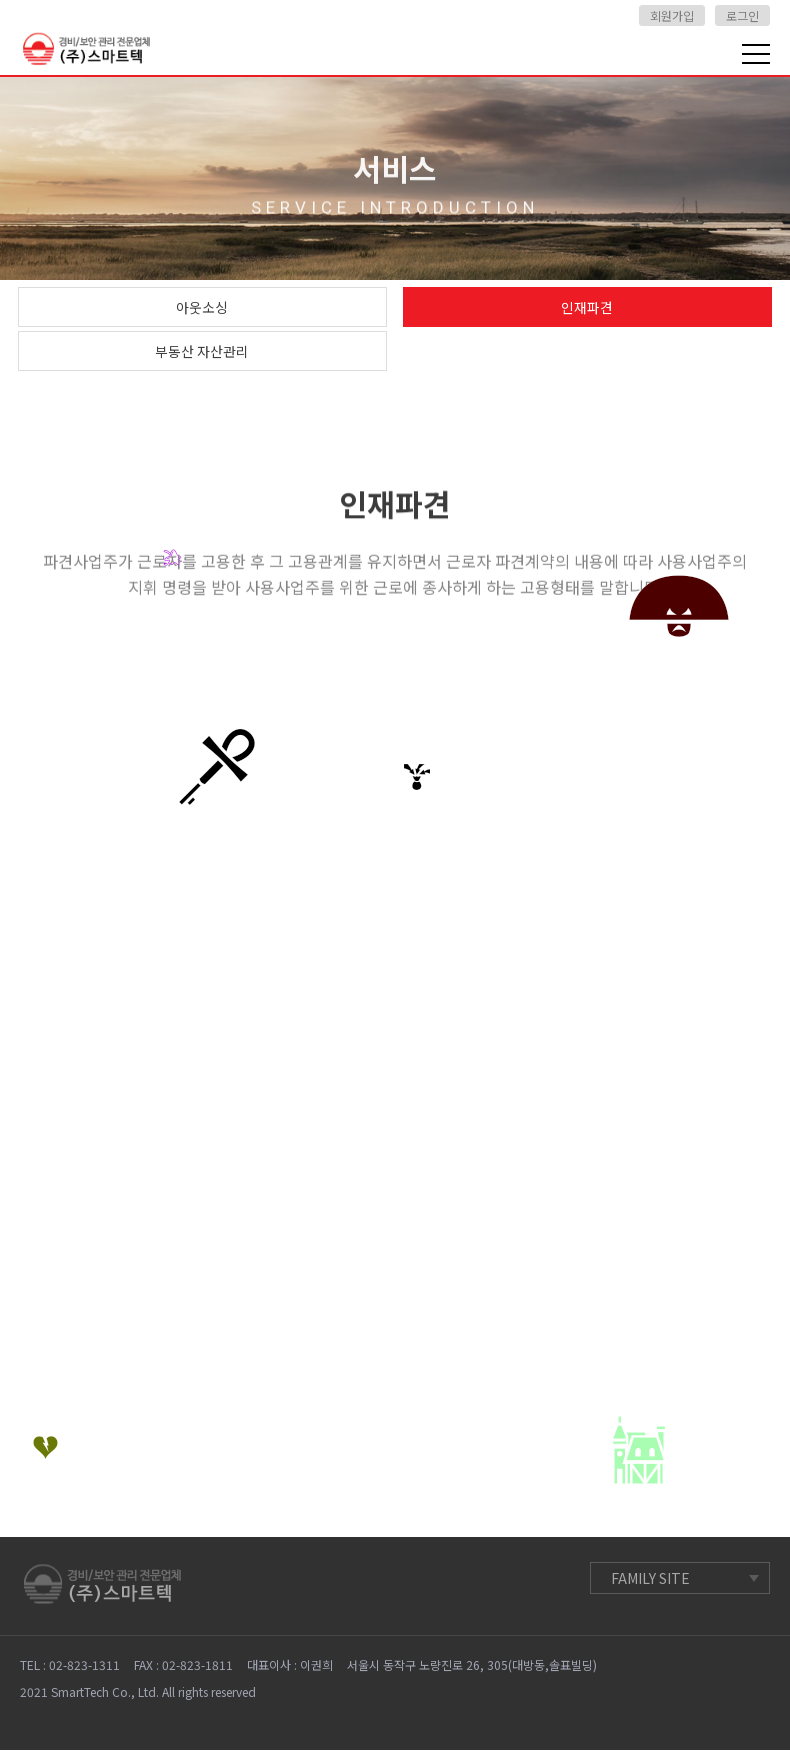 Image resolution: width=790 pixels, height=1754 pixels. I want to click on indicates profit or financial gain, so click(417, 777).